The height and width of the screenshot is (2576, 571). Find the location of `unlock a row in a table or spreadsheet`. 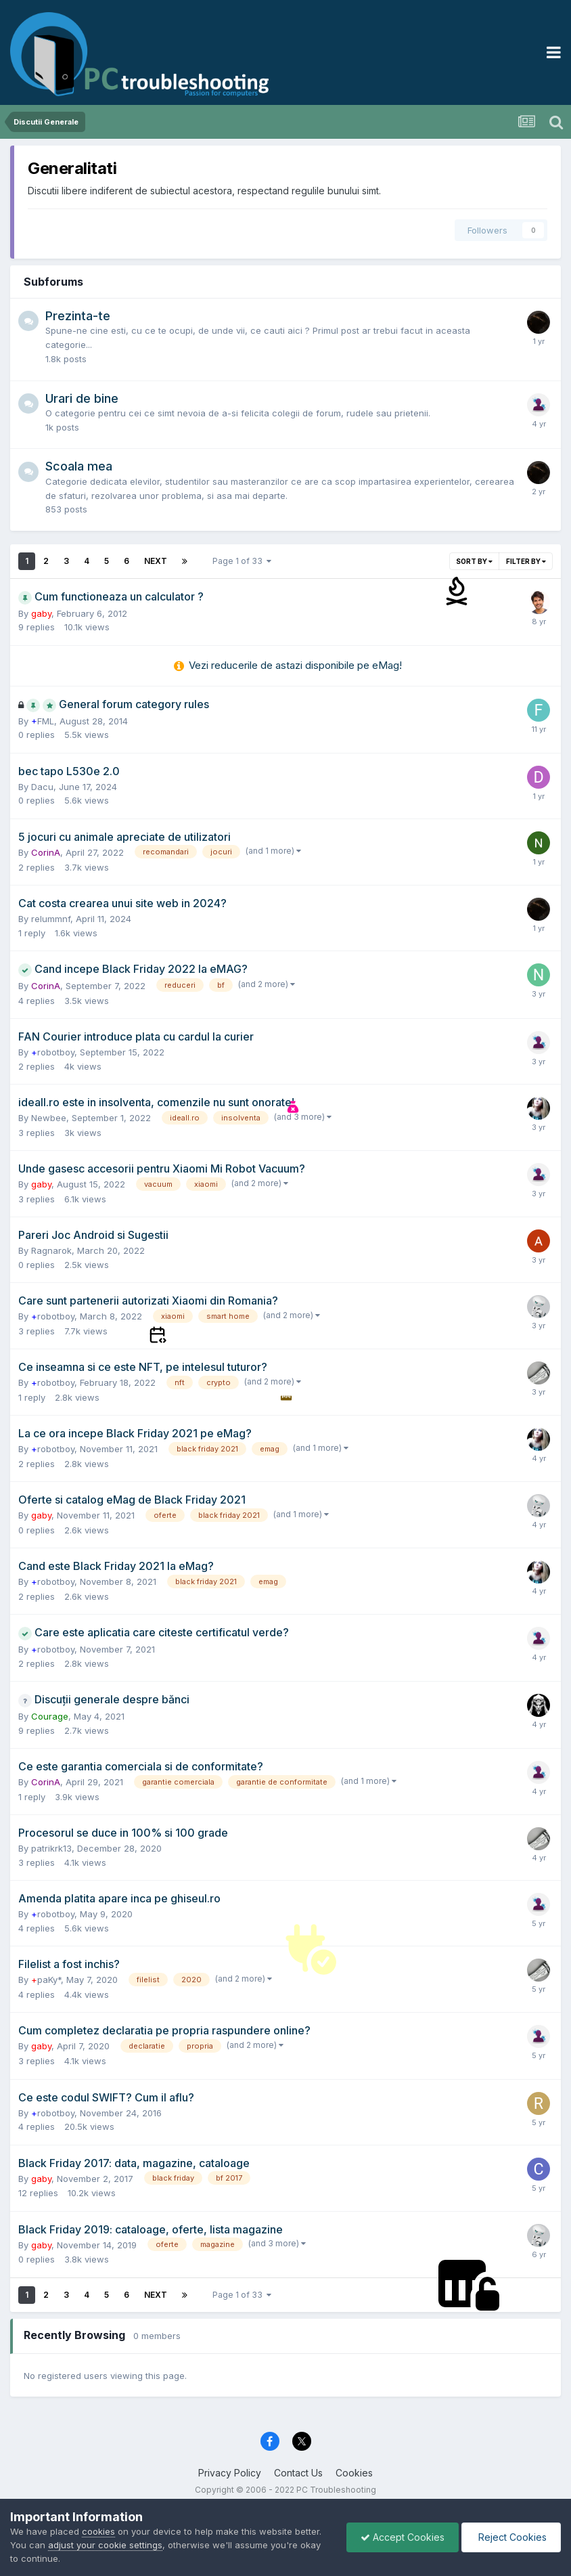

unlock a row in a table or spreadsheet is located at coordinates (465, 2284).